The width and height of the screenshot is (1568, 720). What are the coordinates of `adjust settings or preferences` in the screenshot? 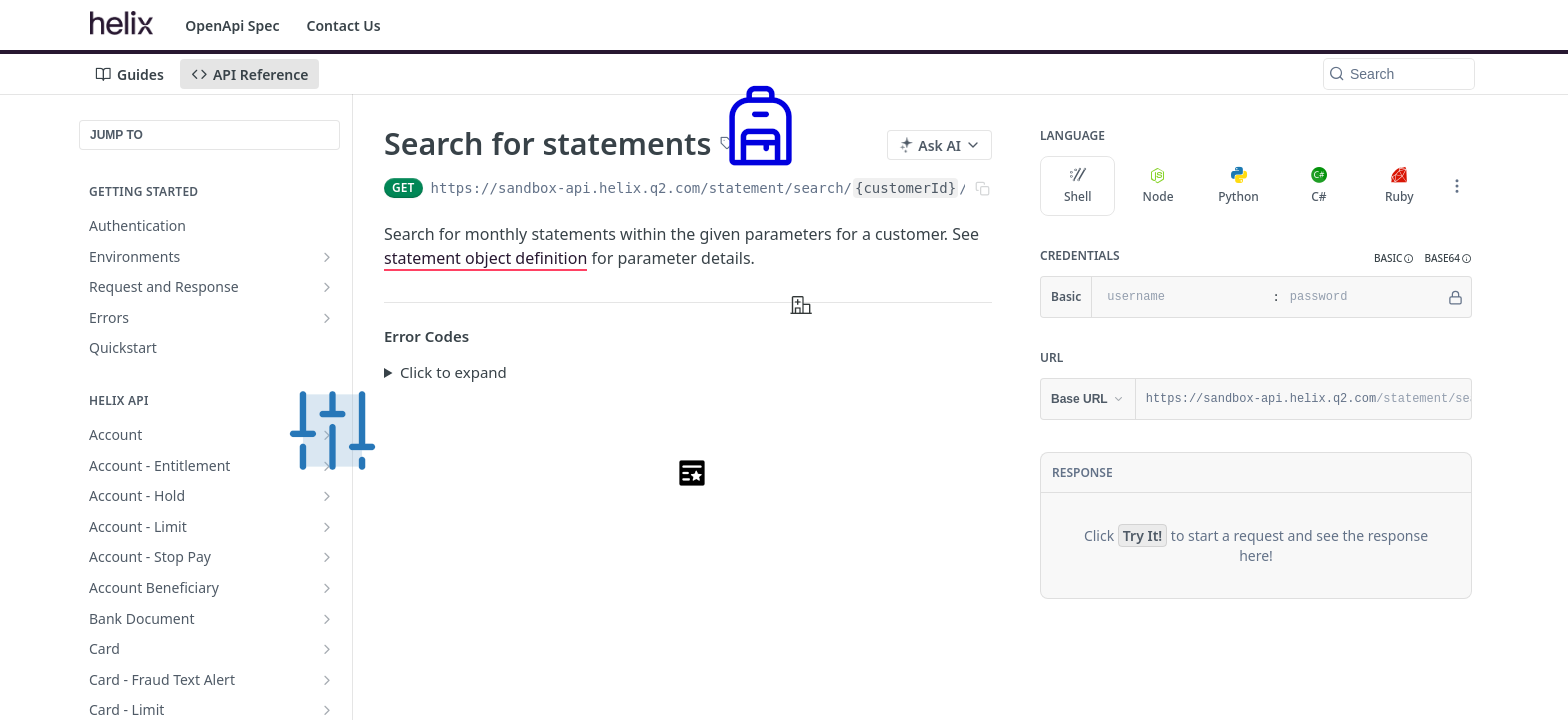 It's located at (332, 430).